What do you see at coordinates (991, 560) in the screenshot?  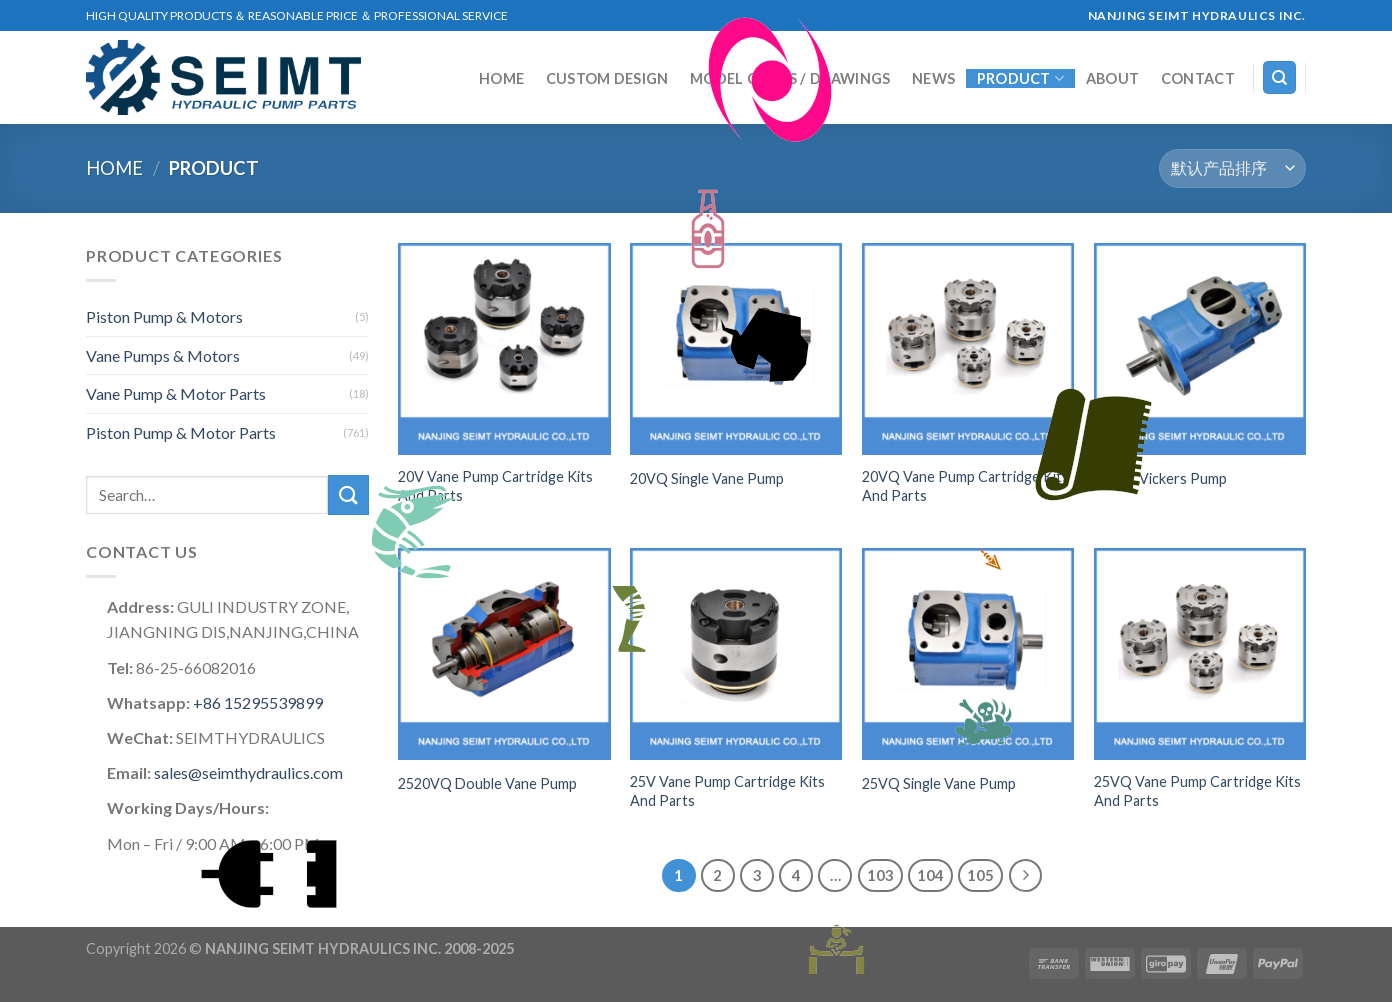 I see `select arrow or projectile type in archery game` at bounding box center [991, 560].